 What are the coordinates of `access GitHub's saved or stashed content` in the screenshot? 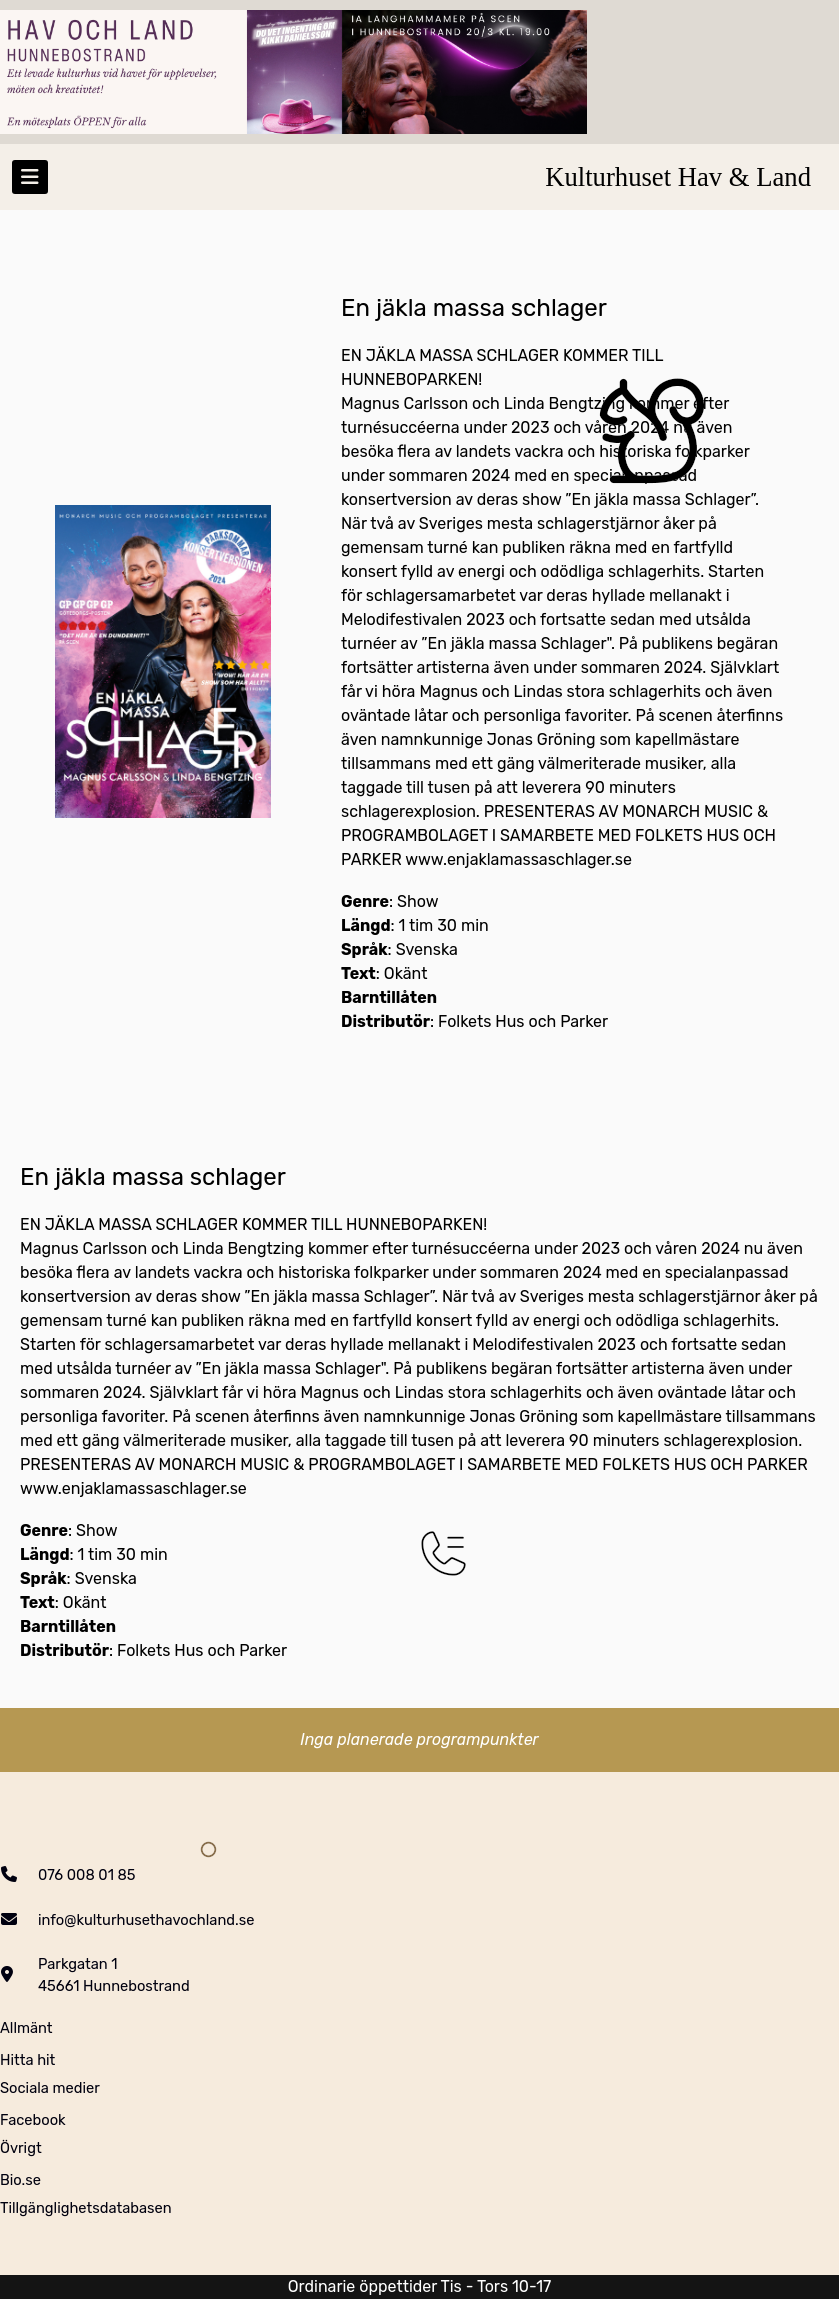 It's located at (649, 428).